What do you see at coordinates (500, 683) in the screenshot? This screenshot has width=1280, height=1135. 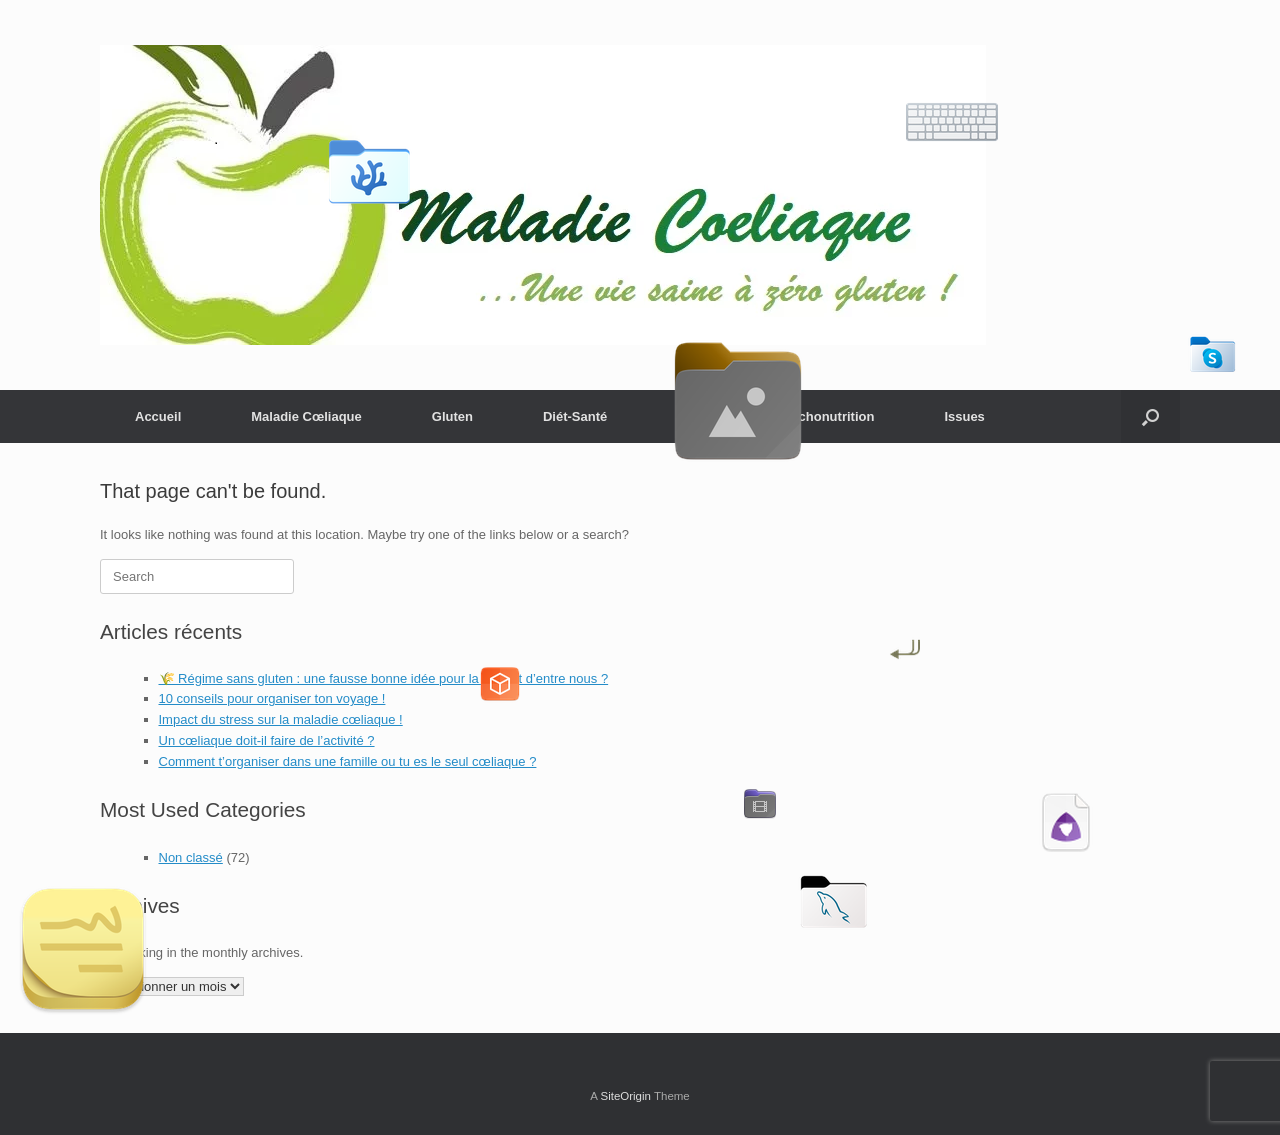 I see `open a 3D model file` at bounding box center [500, 683].